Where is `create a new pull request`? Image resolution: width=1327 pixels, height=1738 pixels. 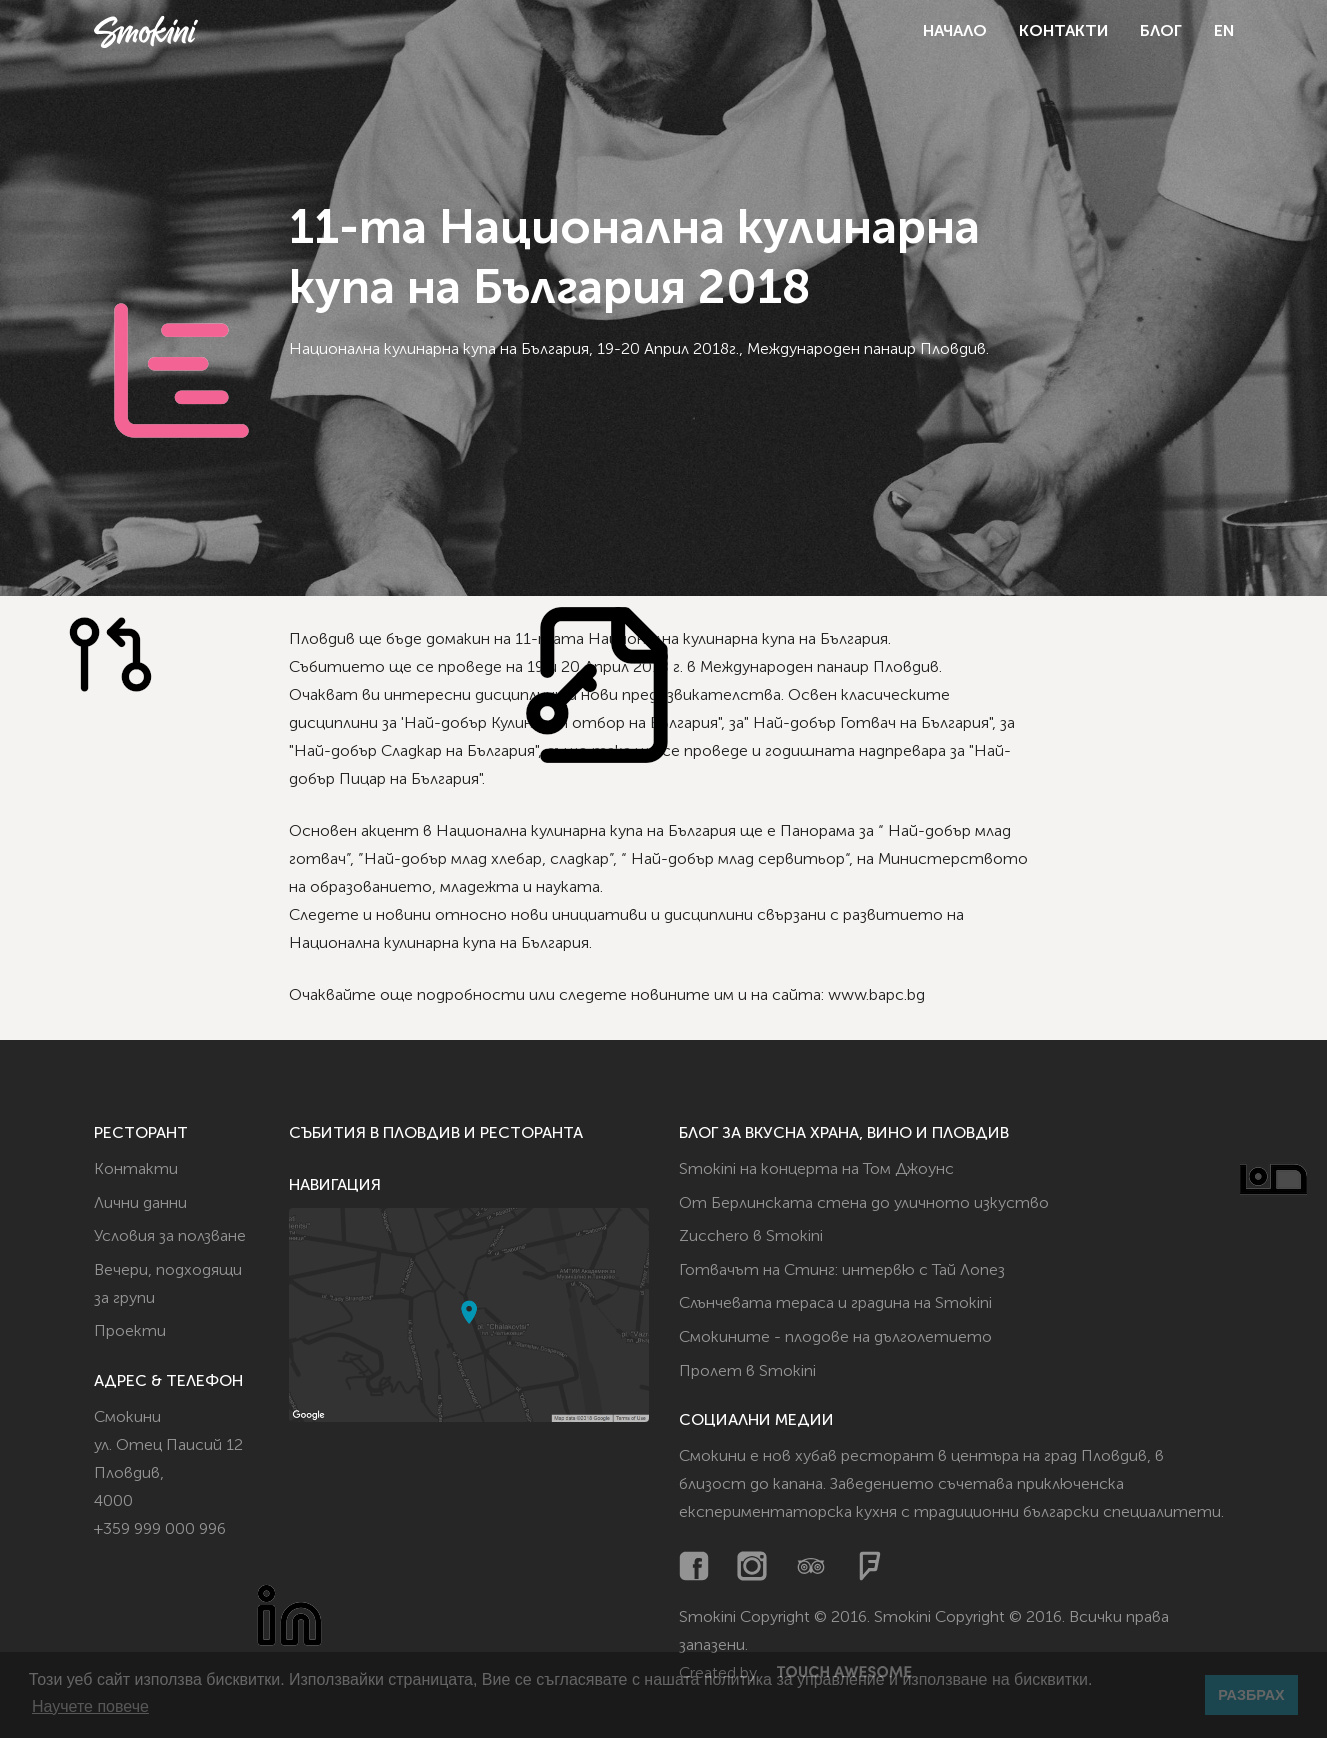
create a new pull request is located at coordinates (110, 654).